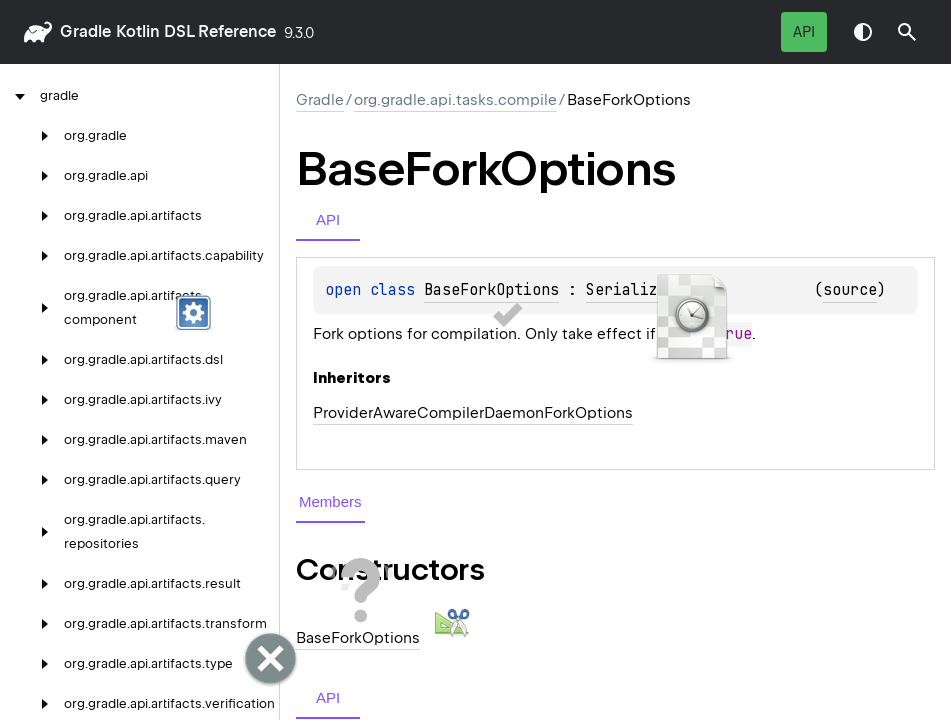 The image size is (951, 720). I want to click on indicates no internet connection despite wifi signal, so click(360, 577).